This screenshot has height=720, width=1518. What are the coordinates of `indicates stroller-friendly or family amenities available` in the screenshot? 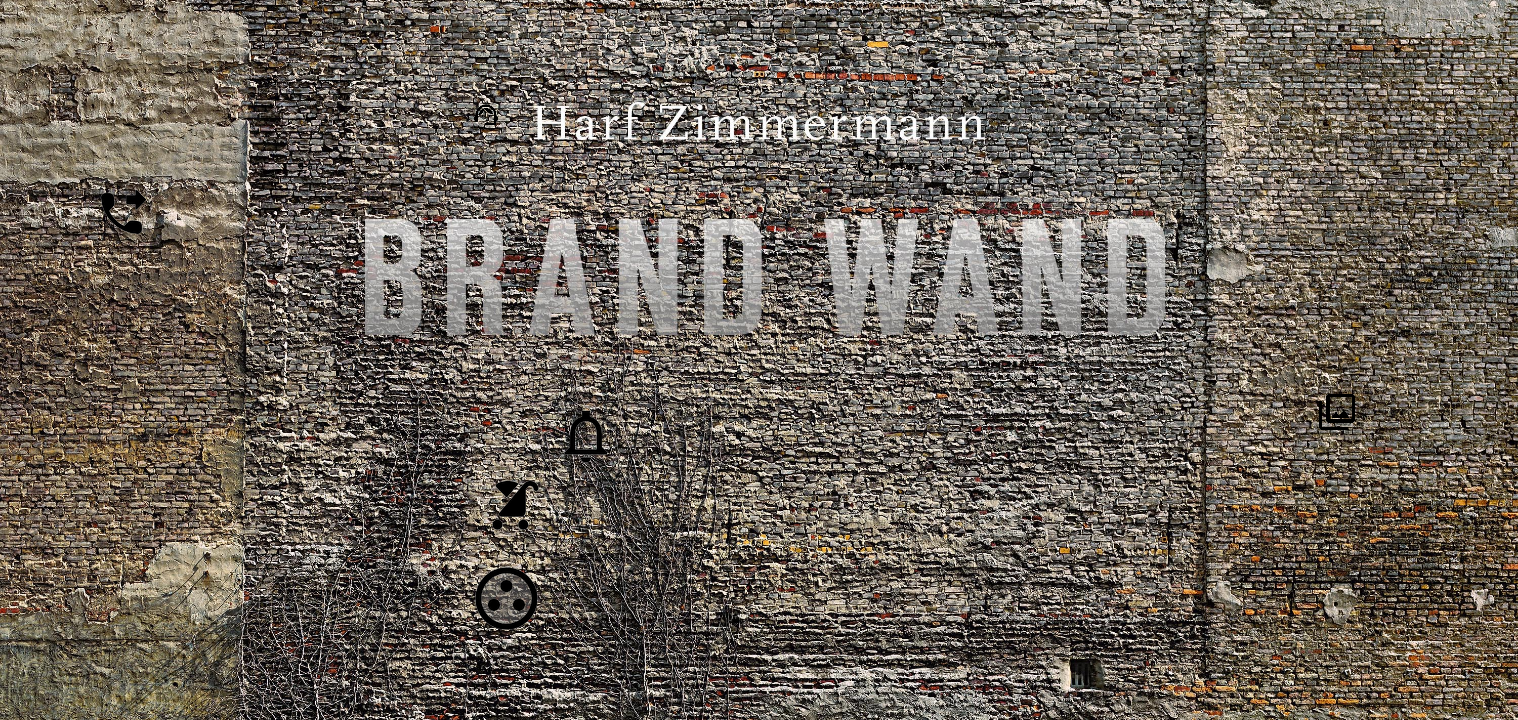 It's located at (513, 504).